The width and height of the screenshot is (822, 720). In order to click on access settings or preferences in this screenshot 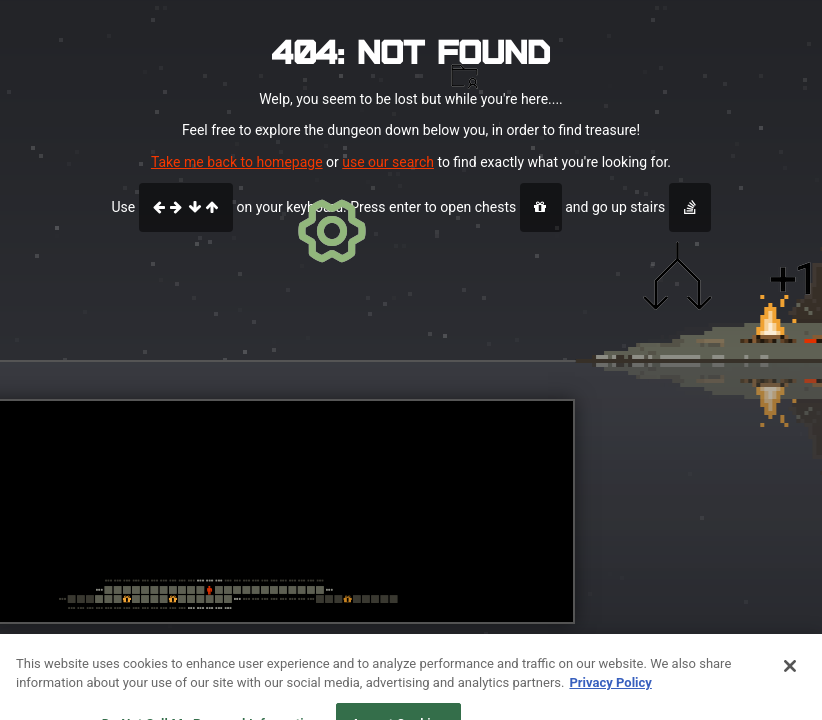, I will do `click(332, 231)`.